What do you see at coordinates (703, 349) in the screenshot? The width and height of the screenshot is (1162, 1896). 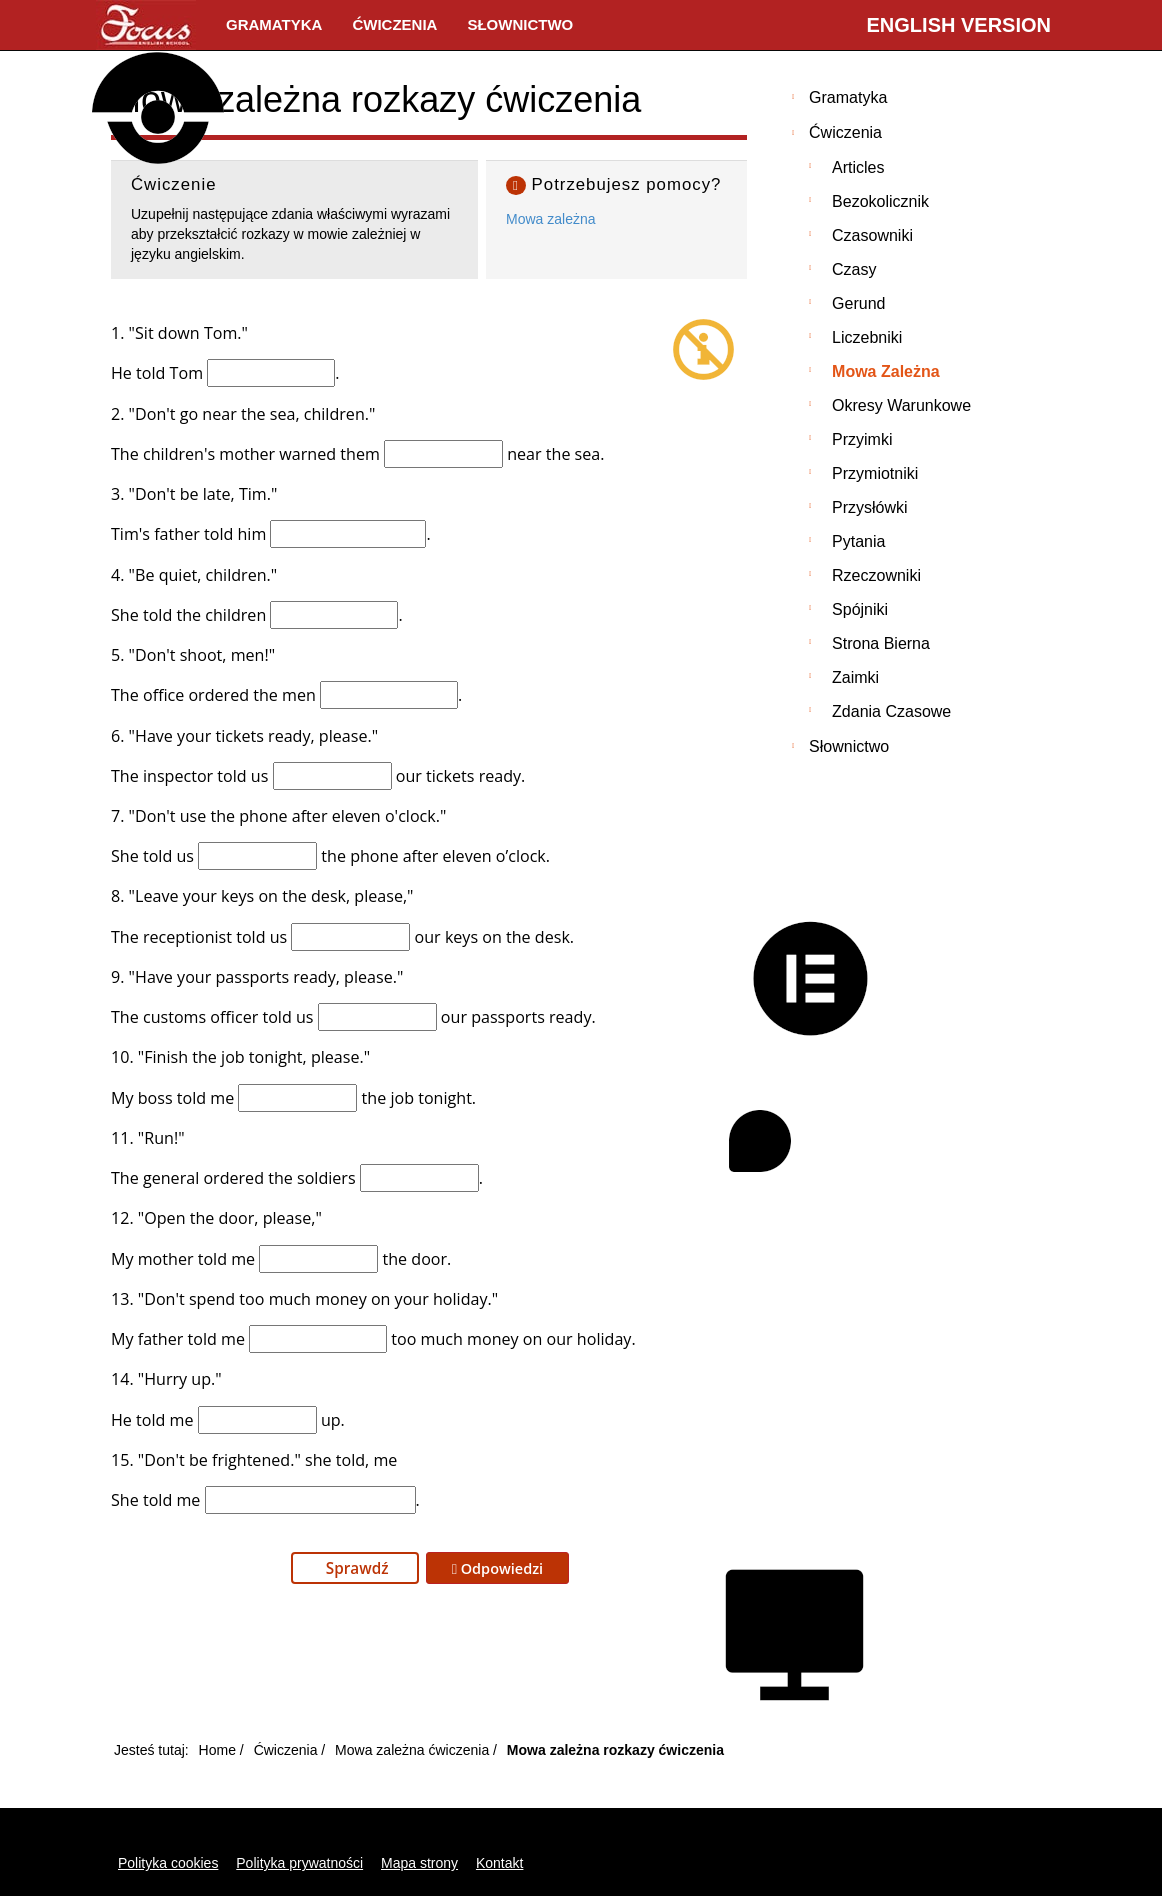 I see `information unavailable or hidden` at bounding box center [703, 349].